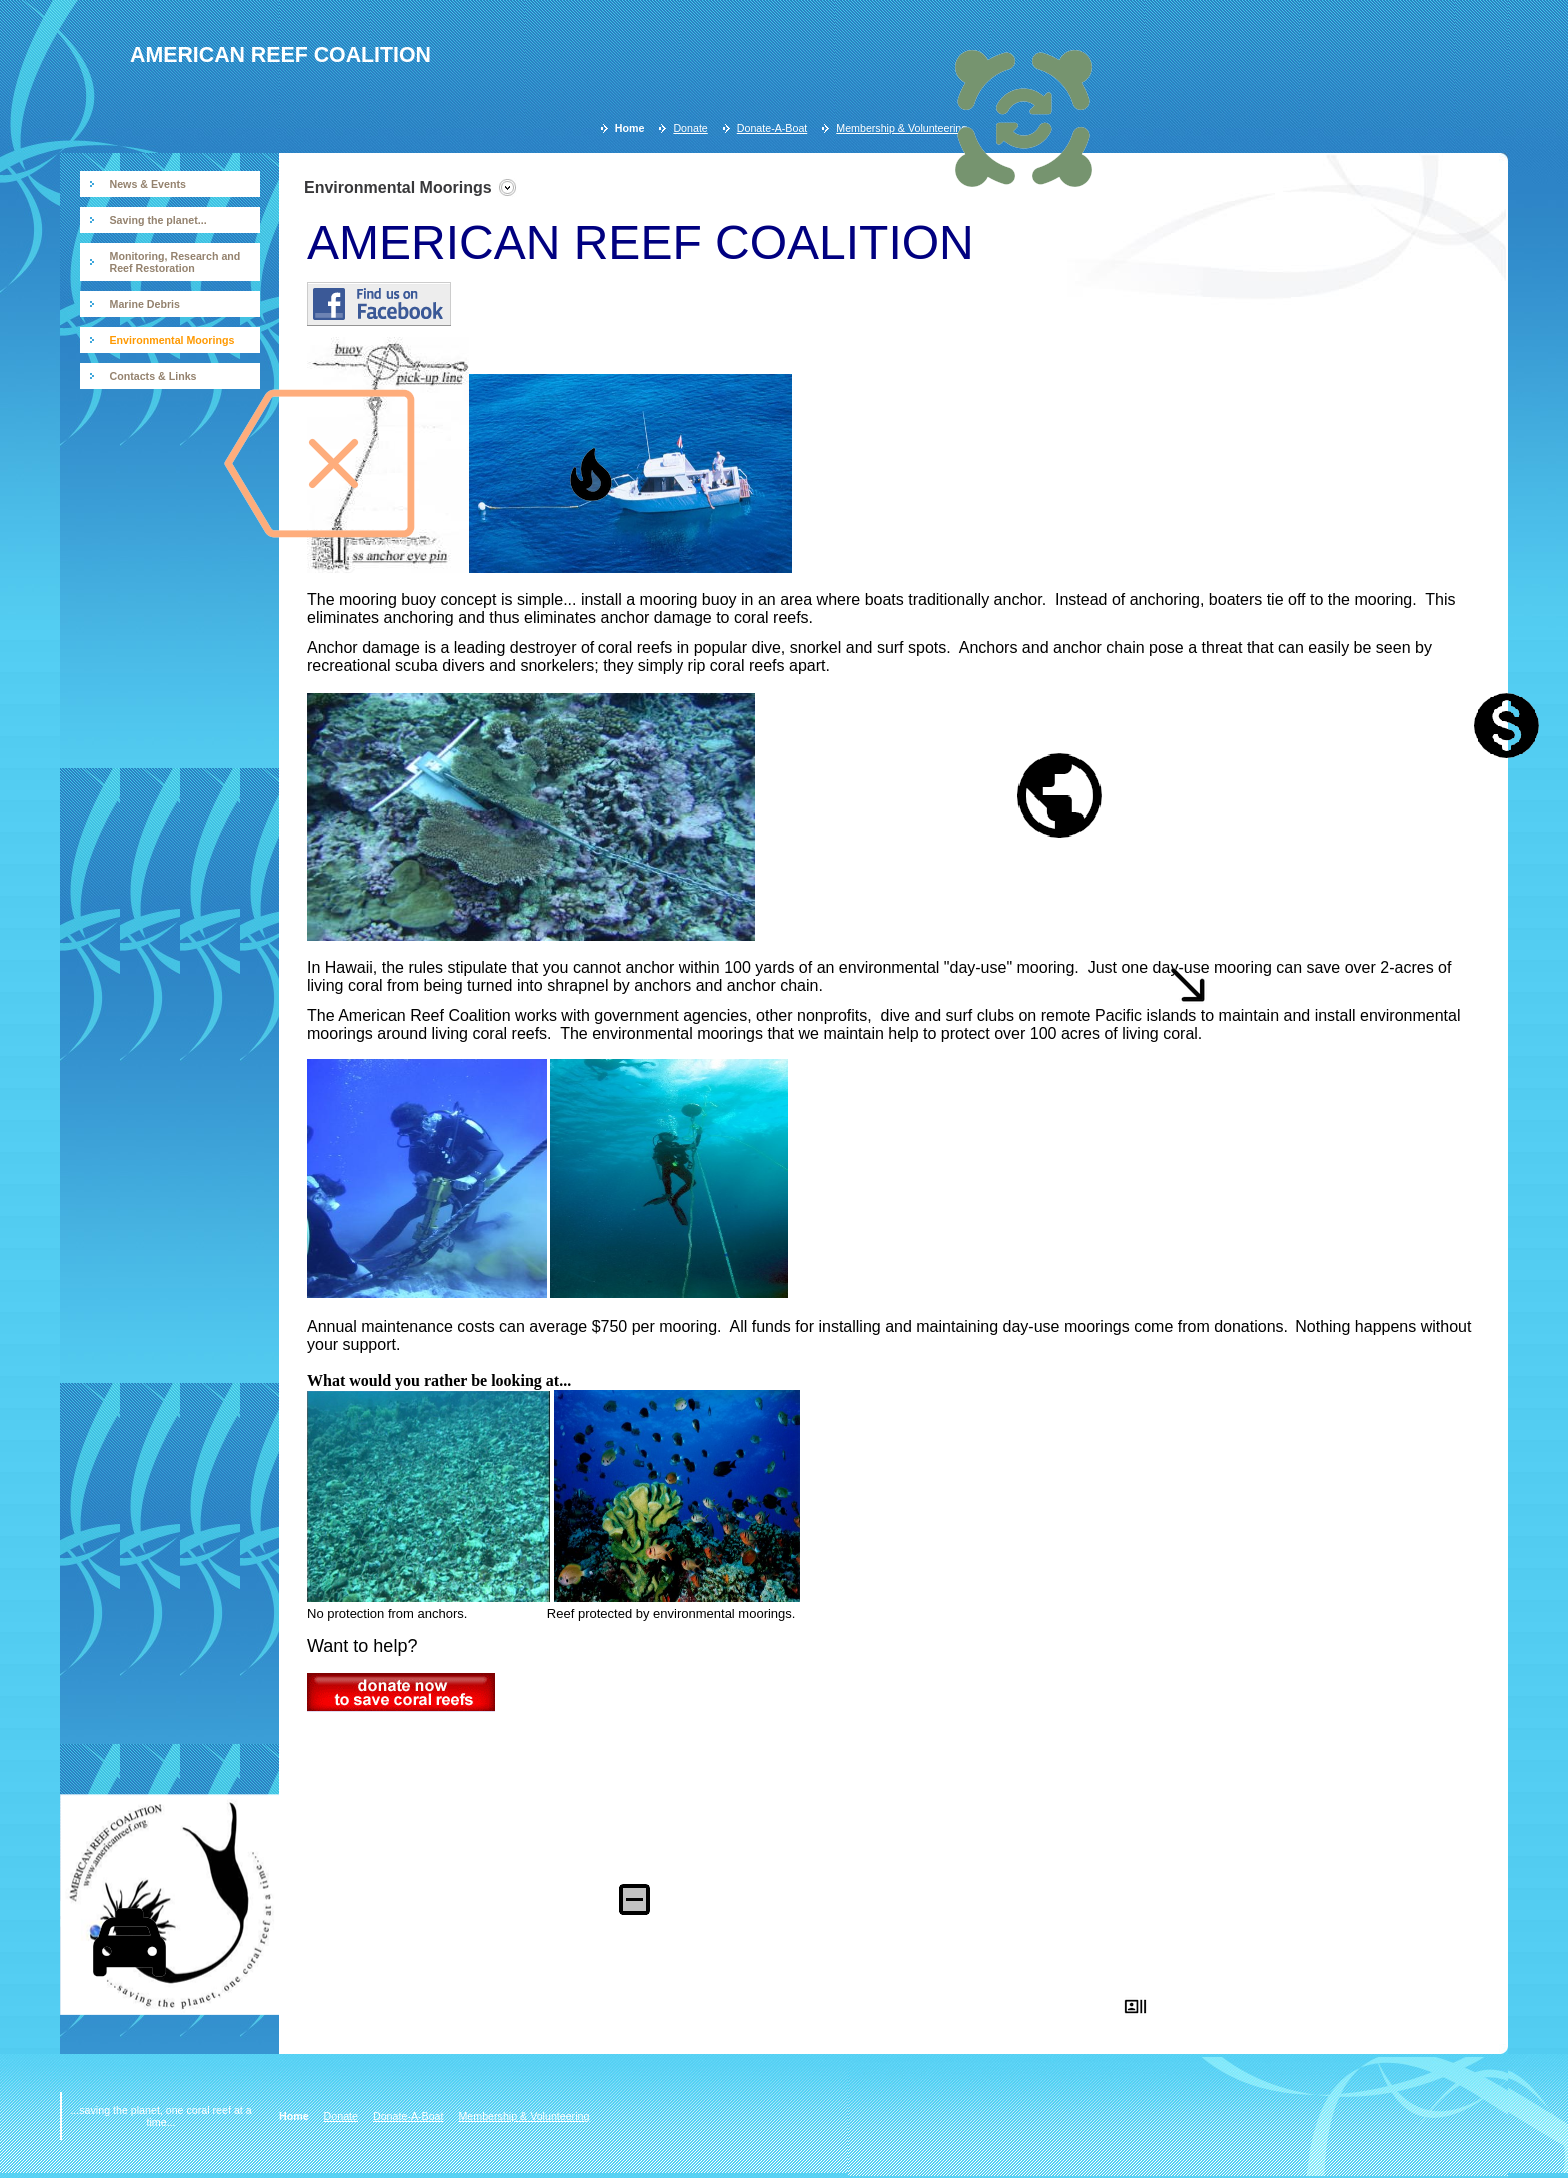  What do you see at coordinates (634, 1899) in the screenshot?
I see `indicates partial selection in a group of items` at bounding box center [634, 1899].